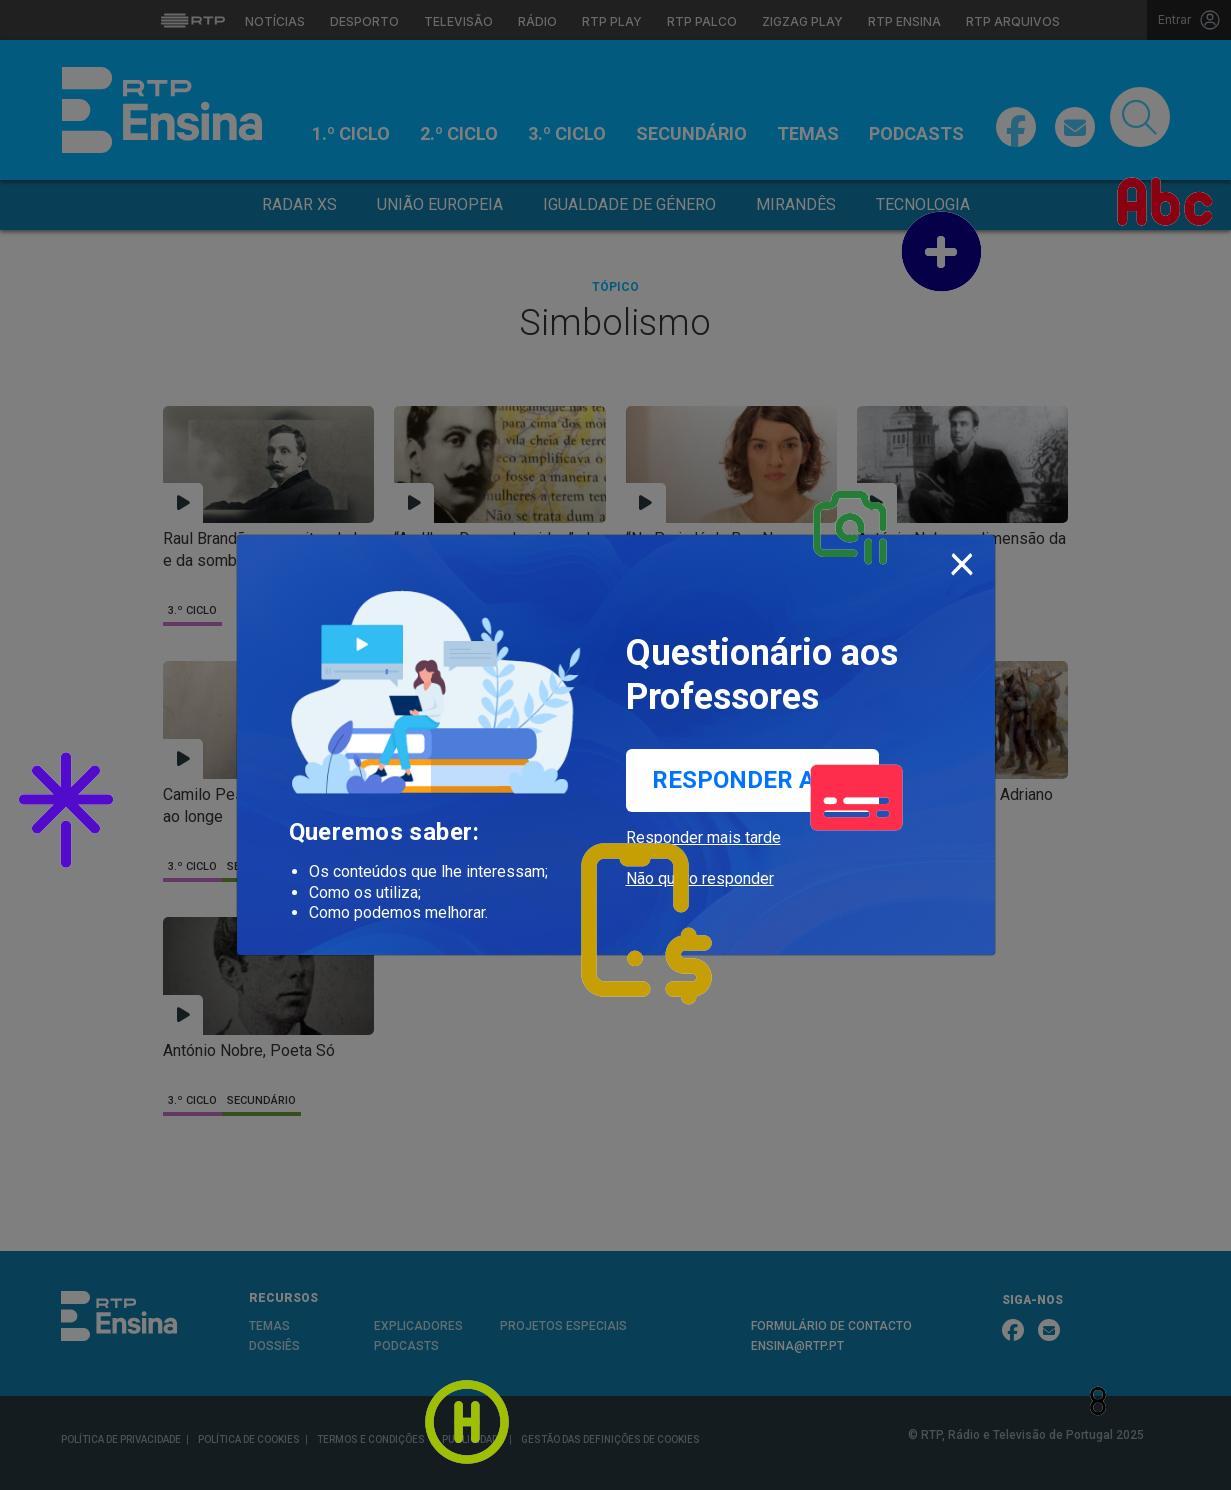  Describe the element at coordinates (66, 810) in the screenshot. I see `link to linktree profile` at that location.